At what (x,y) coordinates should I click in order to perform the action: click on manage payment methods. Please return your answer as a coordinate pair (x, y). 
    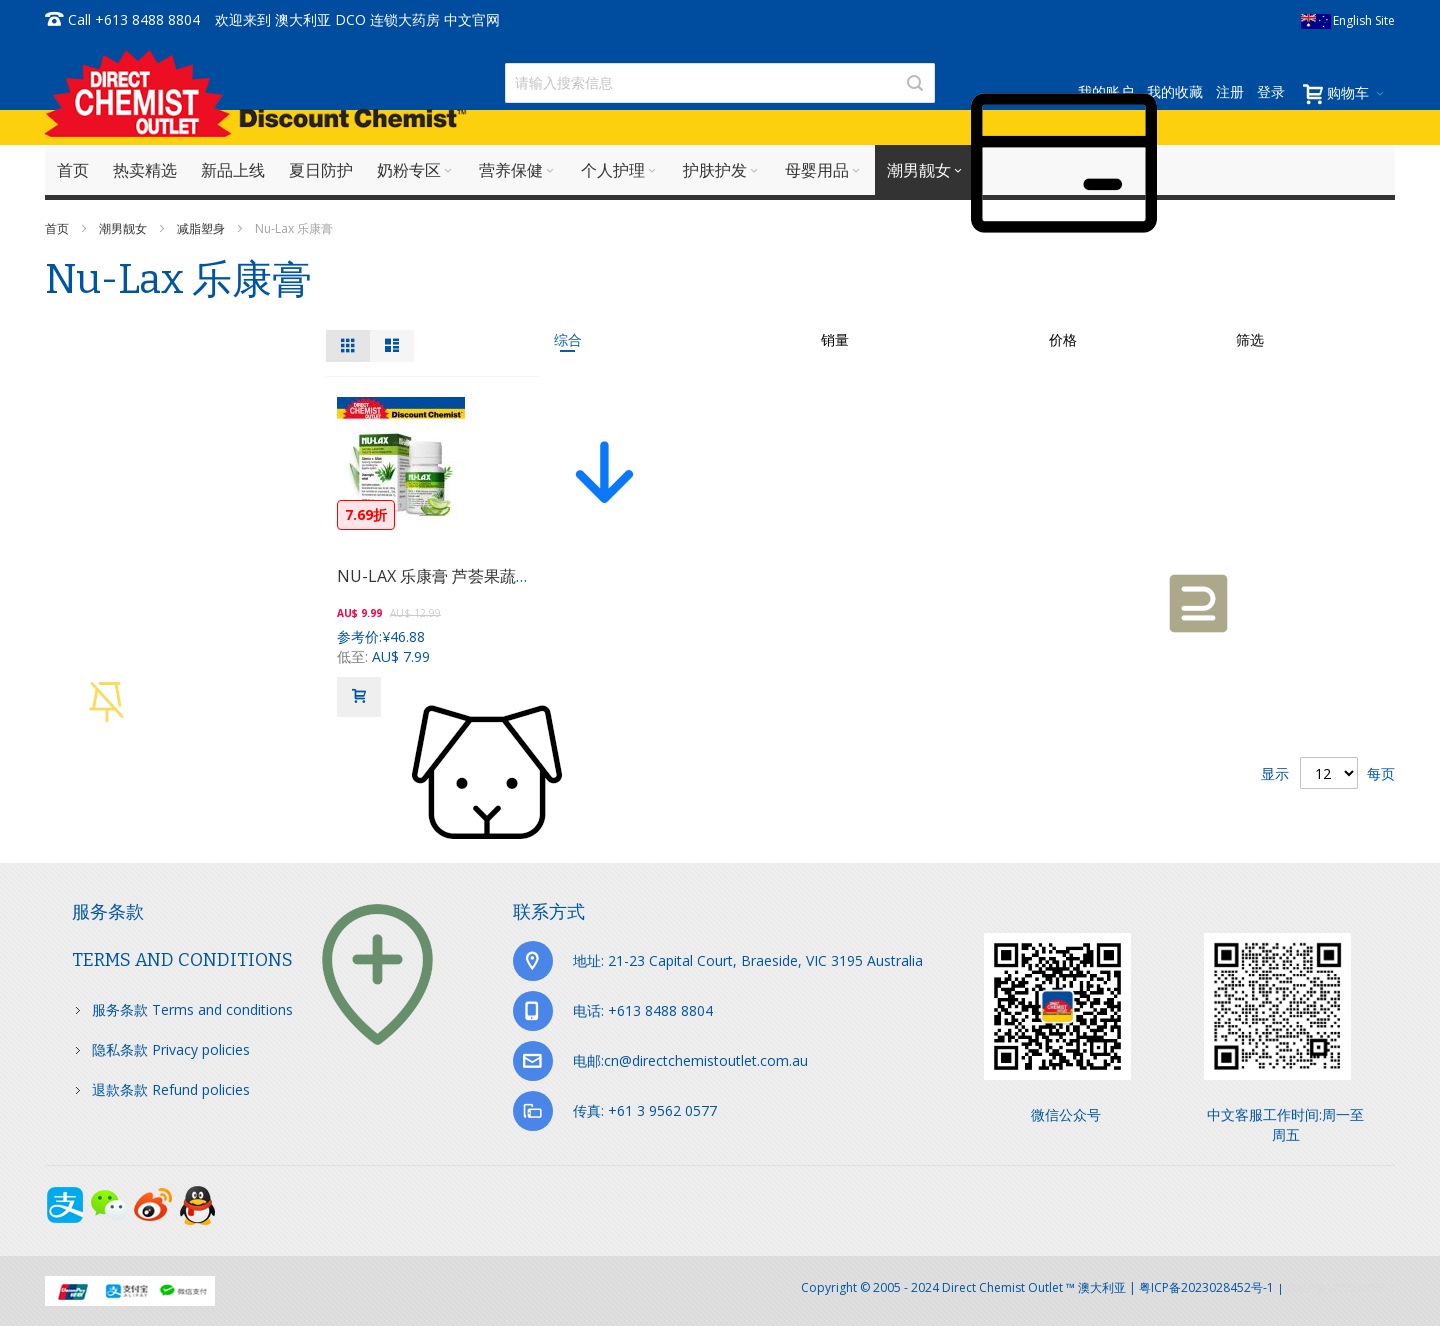
    Looking at the image, I should click on (1064, 163).